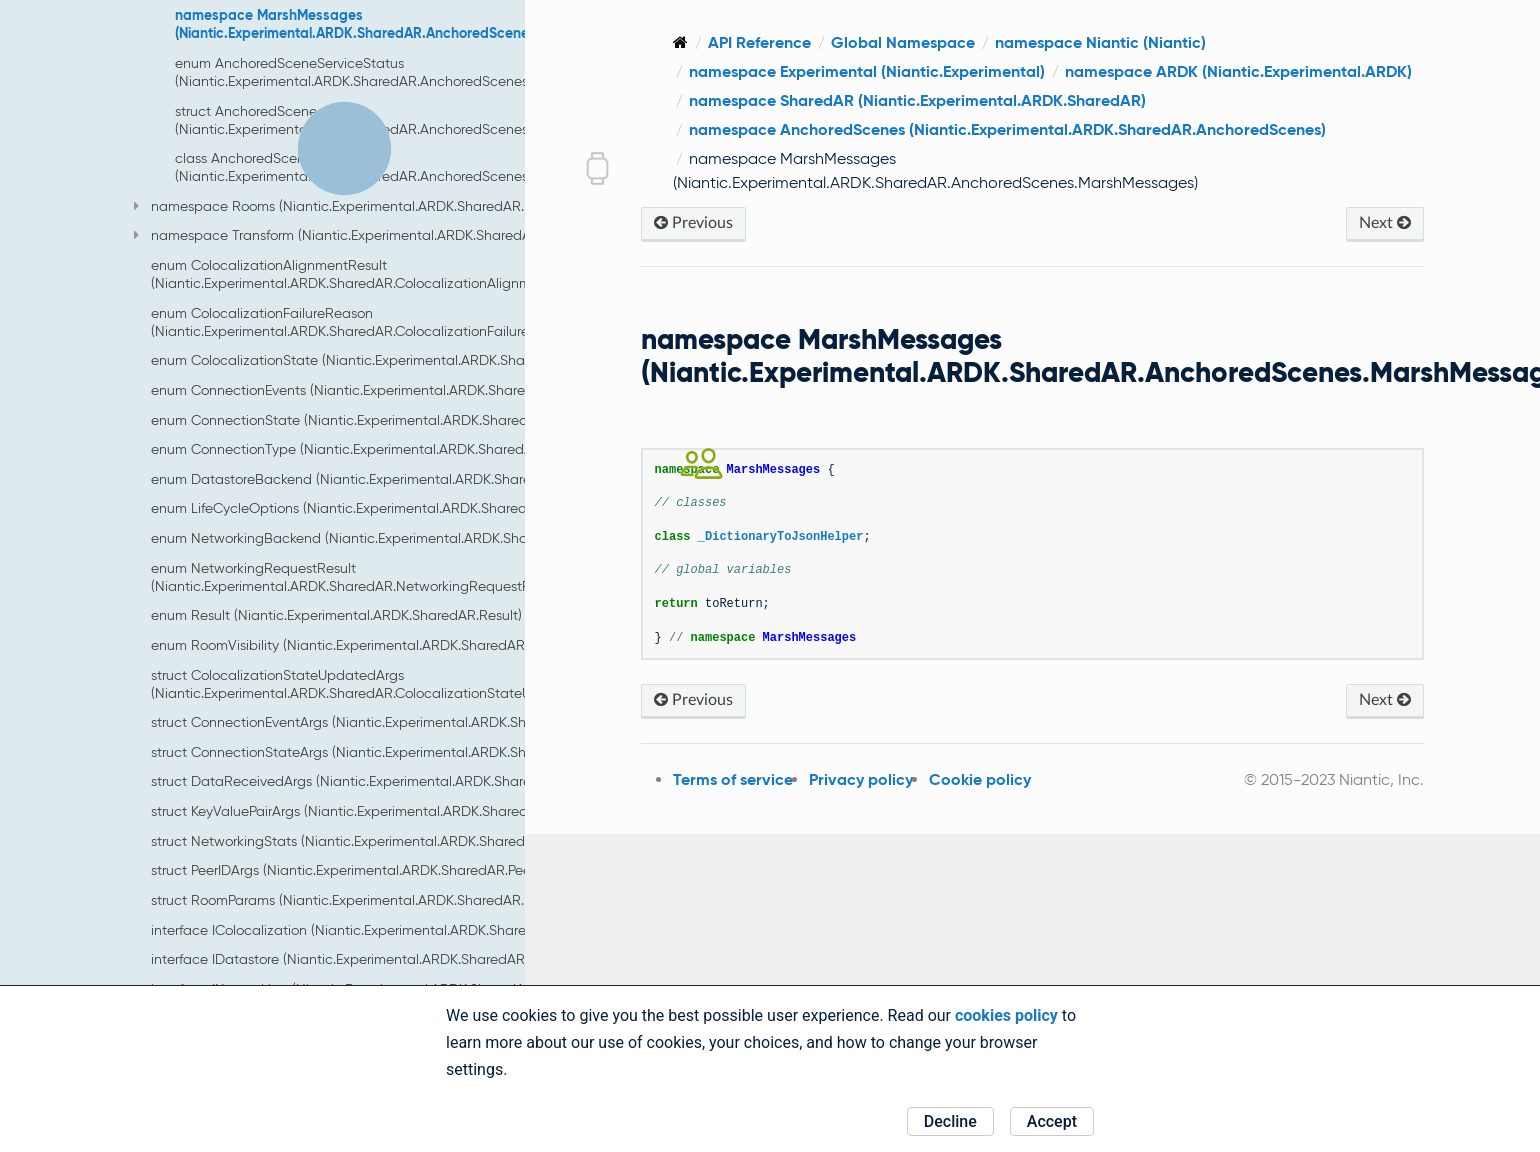 The height and width of the screenshot is (1152, 1540). I want to click on indicates an unread notification or new item, so click(344, 148).